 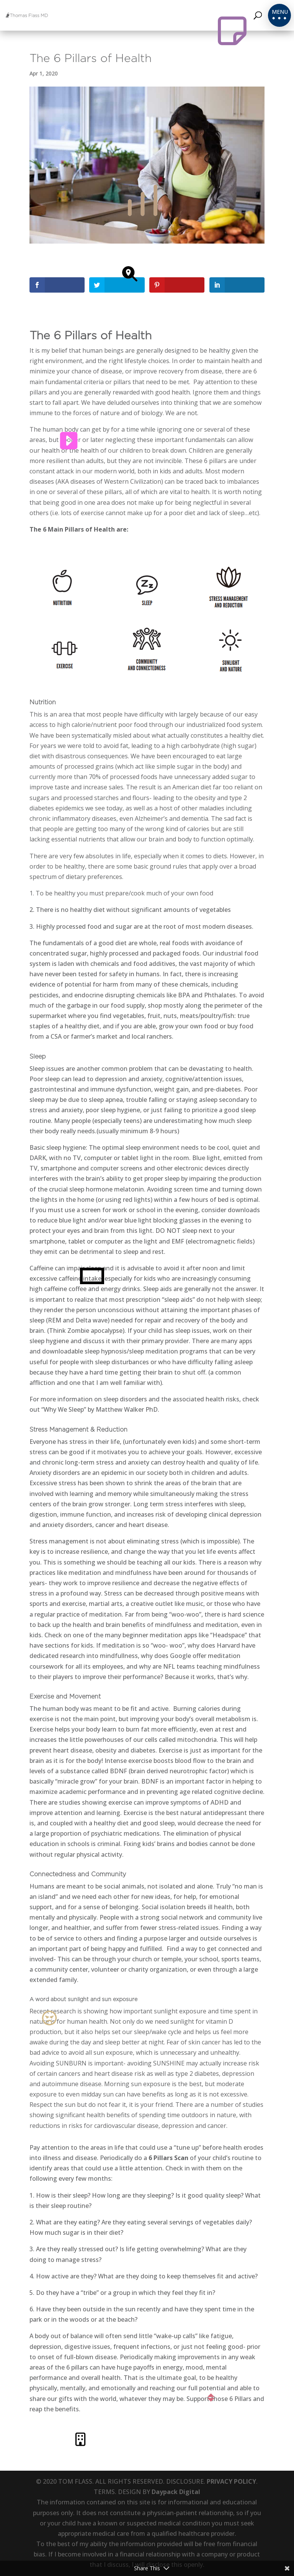 I want to click on view analytics or statistics, so click(x=142, y=199).